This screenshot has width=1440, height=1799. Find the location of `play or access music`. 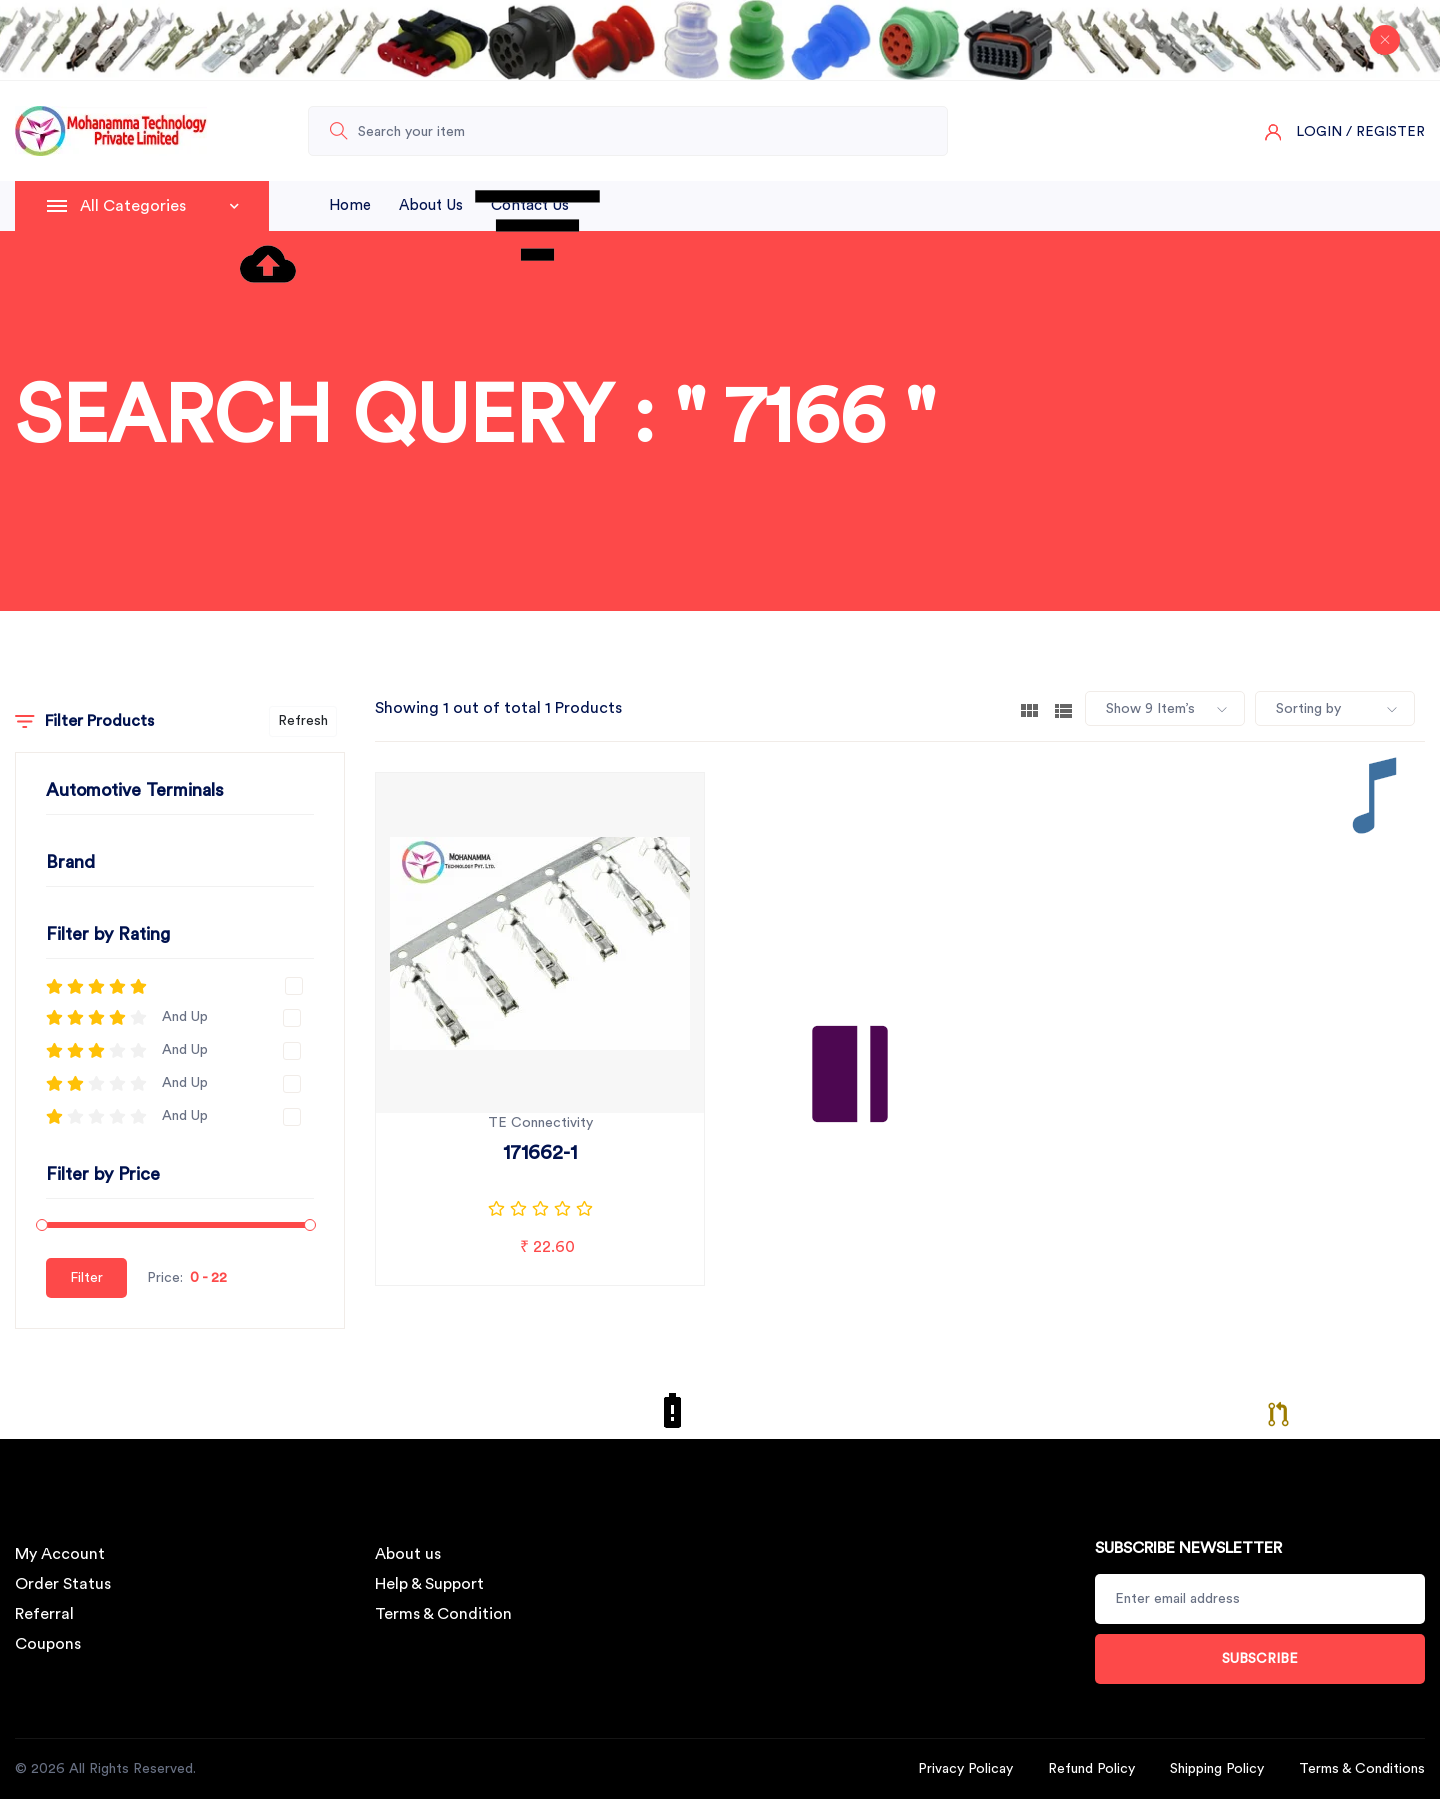

play or access music is located at coordinates (1374, 795).